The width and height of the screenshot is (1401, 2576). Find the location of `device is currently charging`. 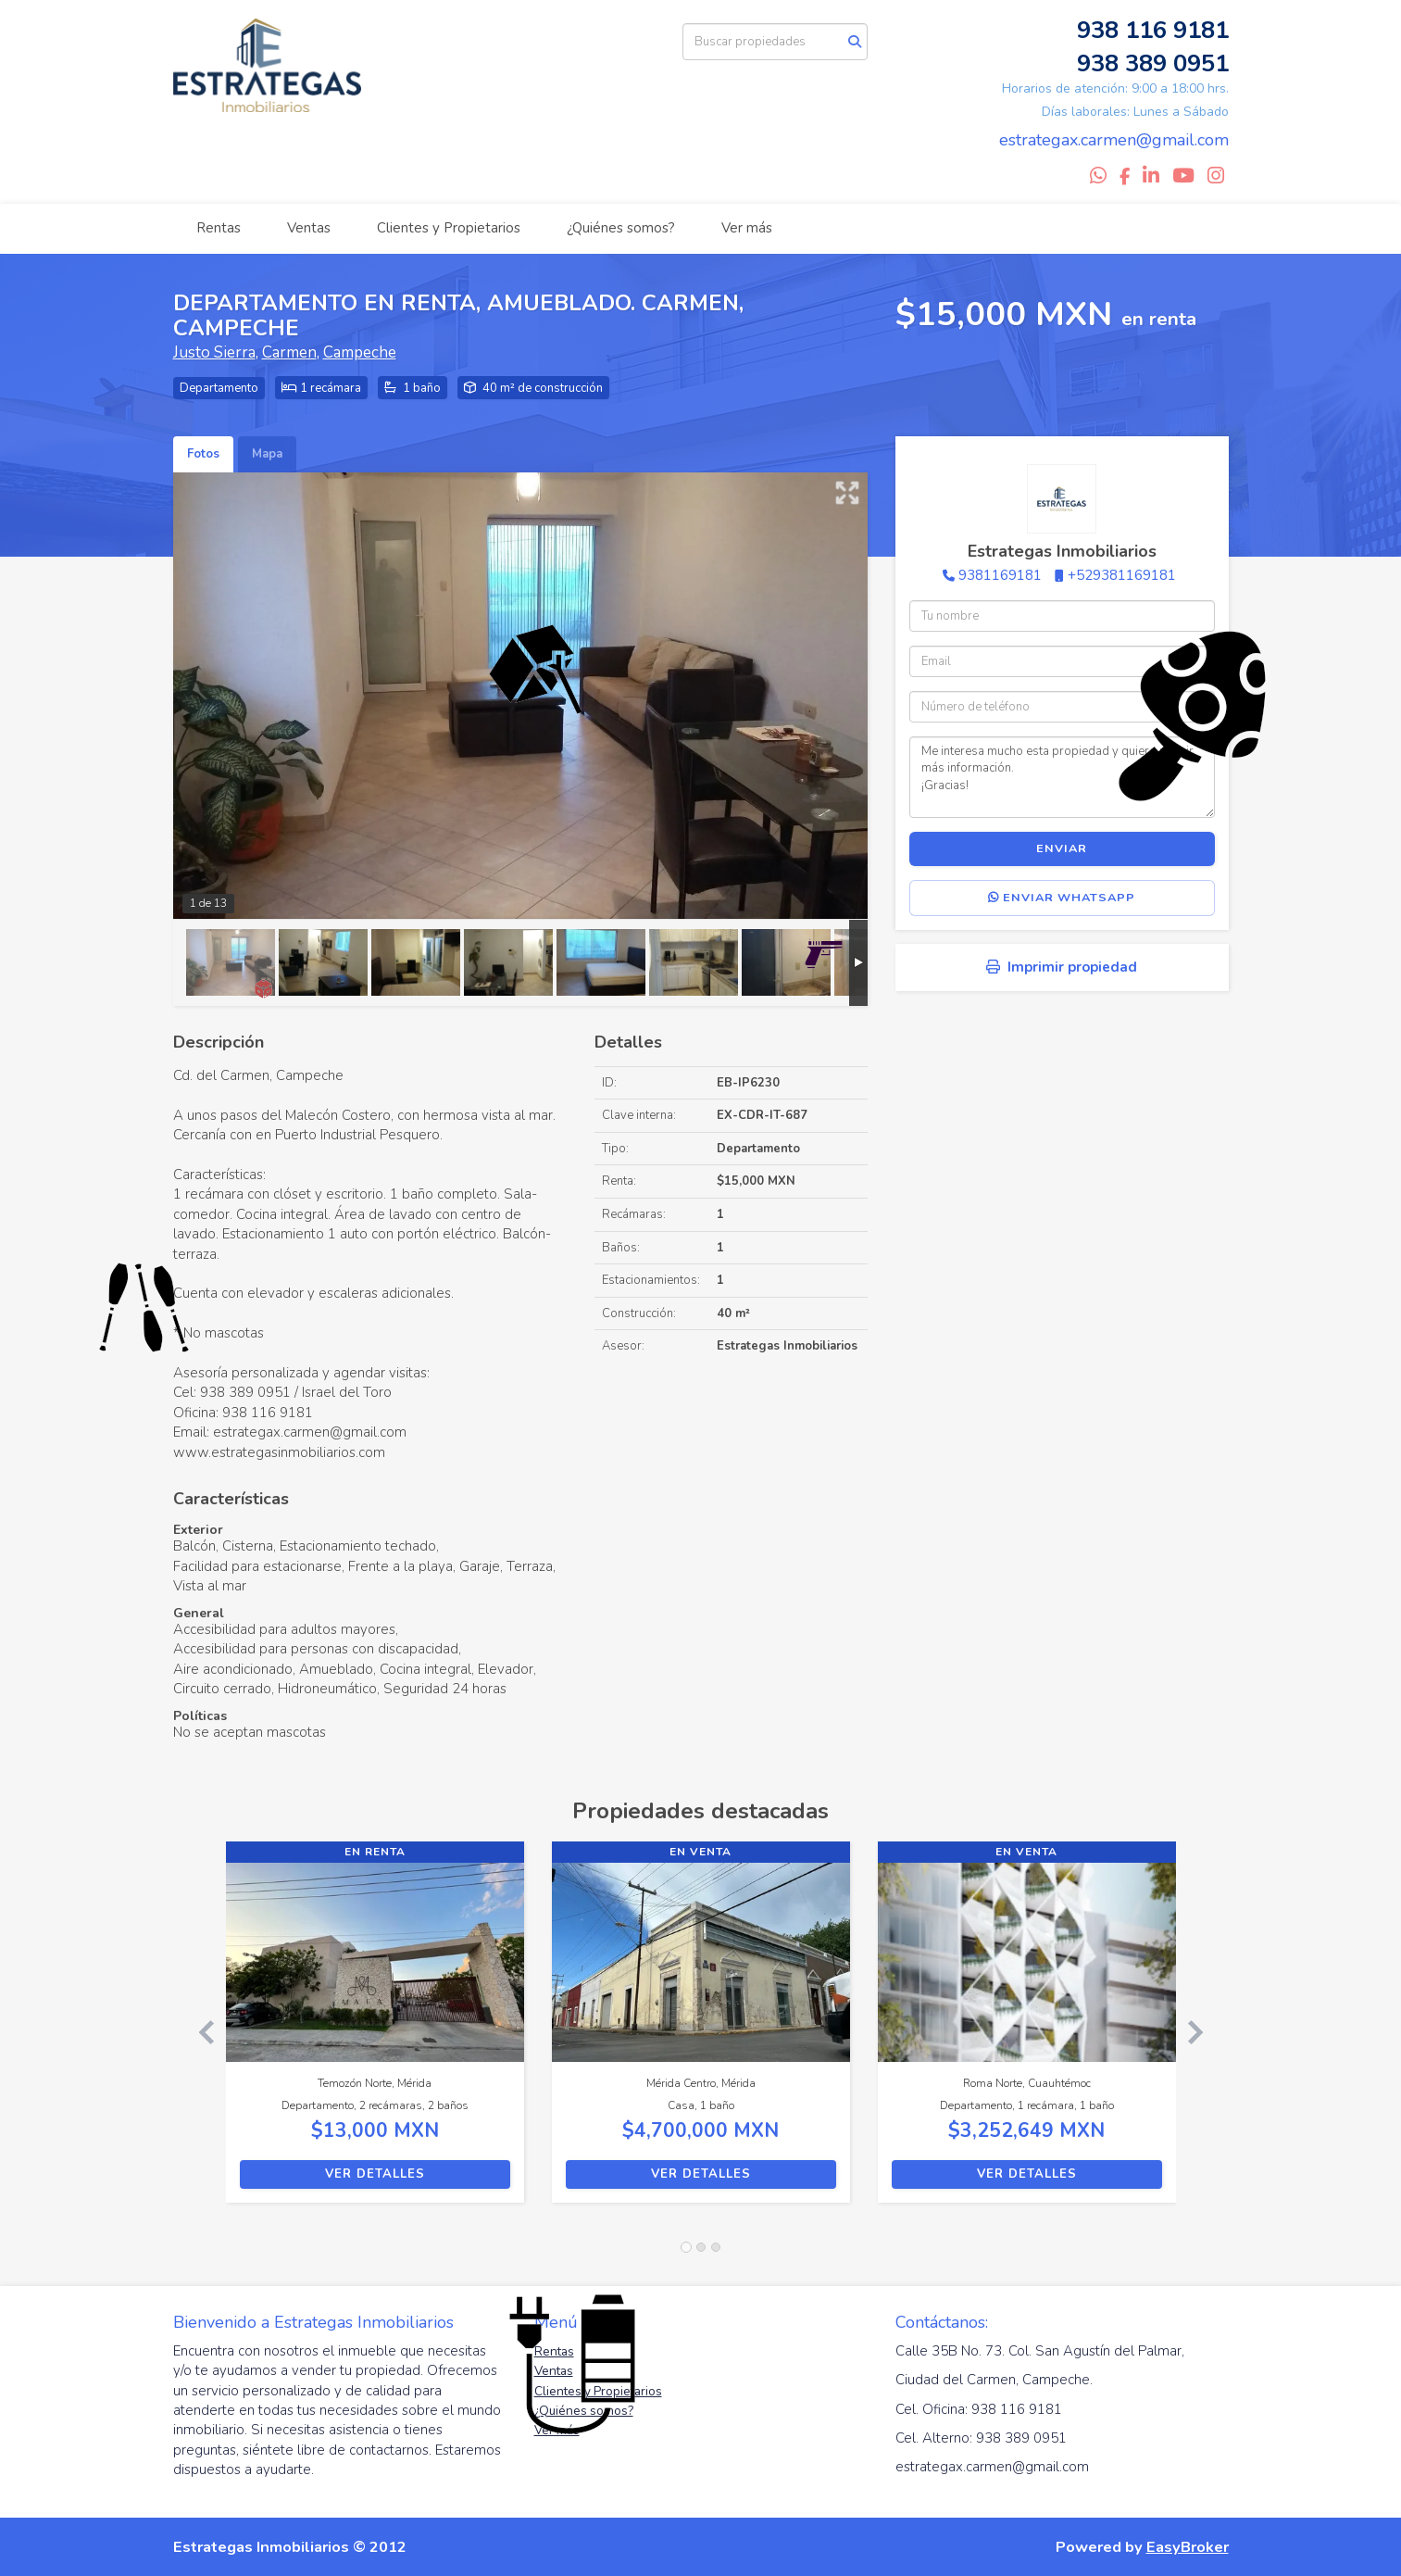

device is currently charging is located at coordinates (575, 2366).